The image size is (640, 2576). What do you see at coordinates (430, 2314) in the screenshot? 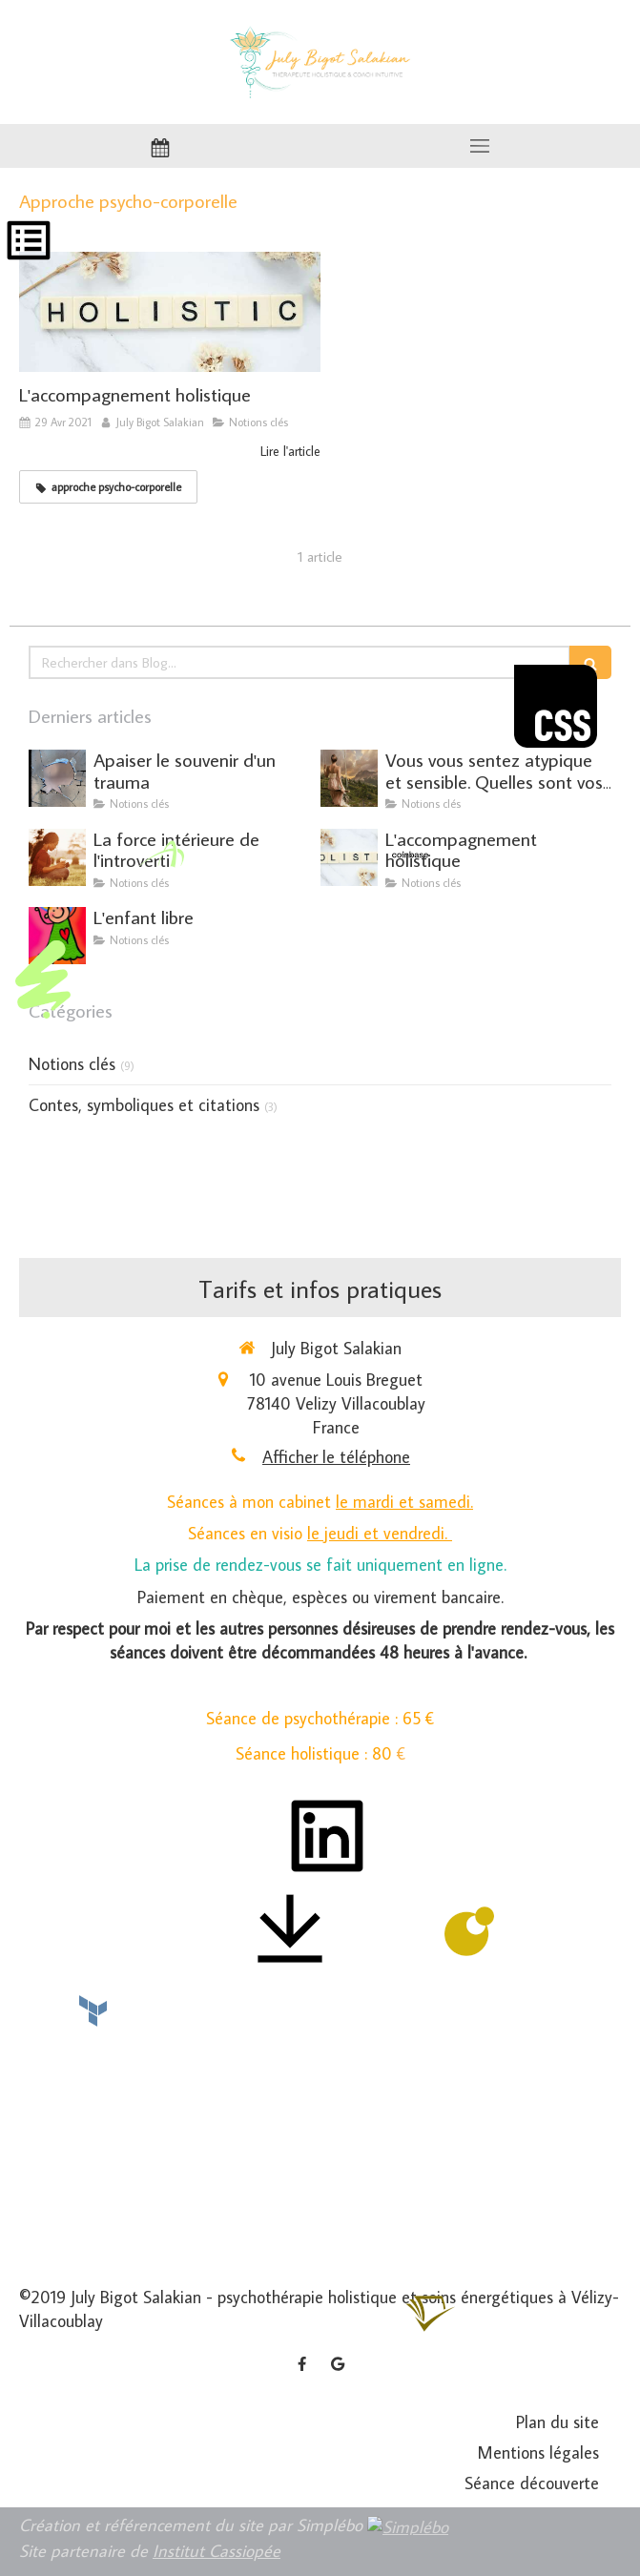
I see `open Semantic Scholar academic search` at bounding box center [430, 2314].